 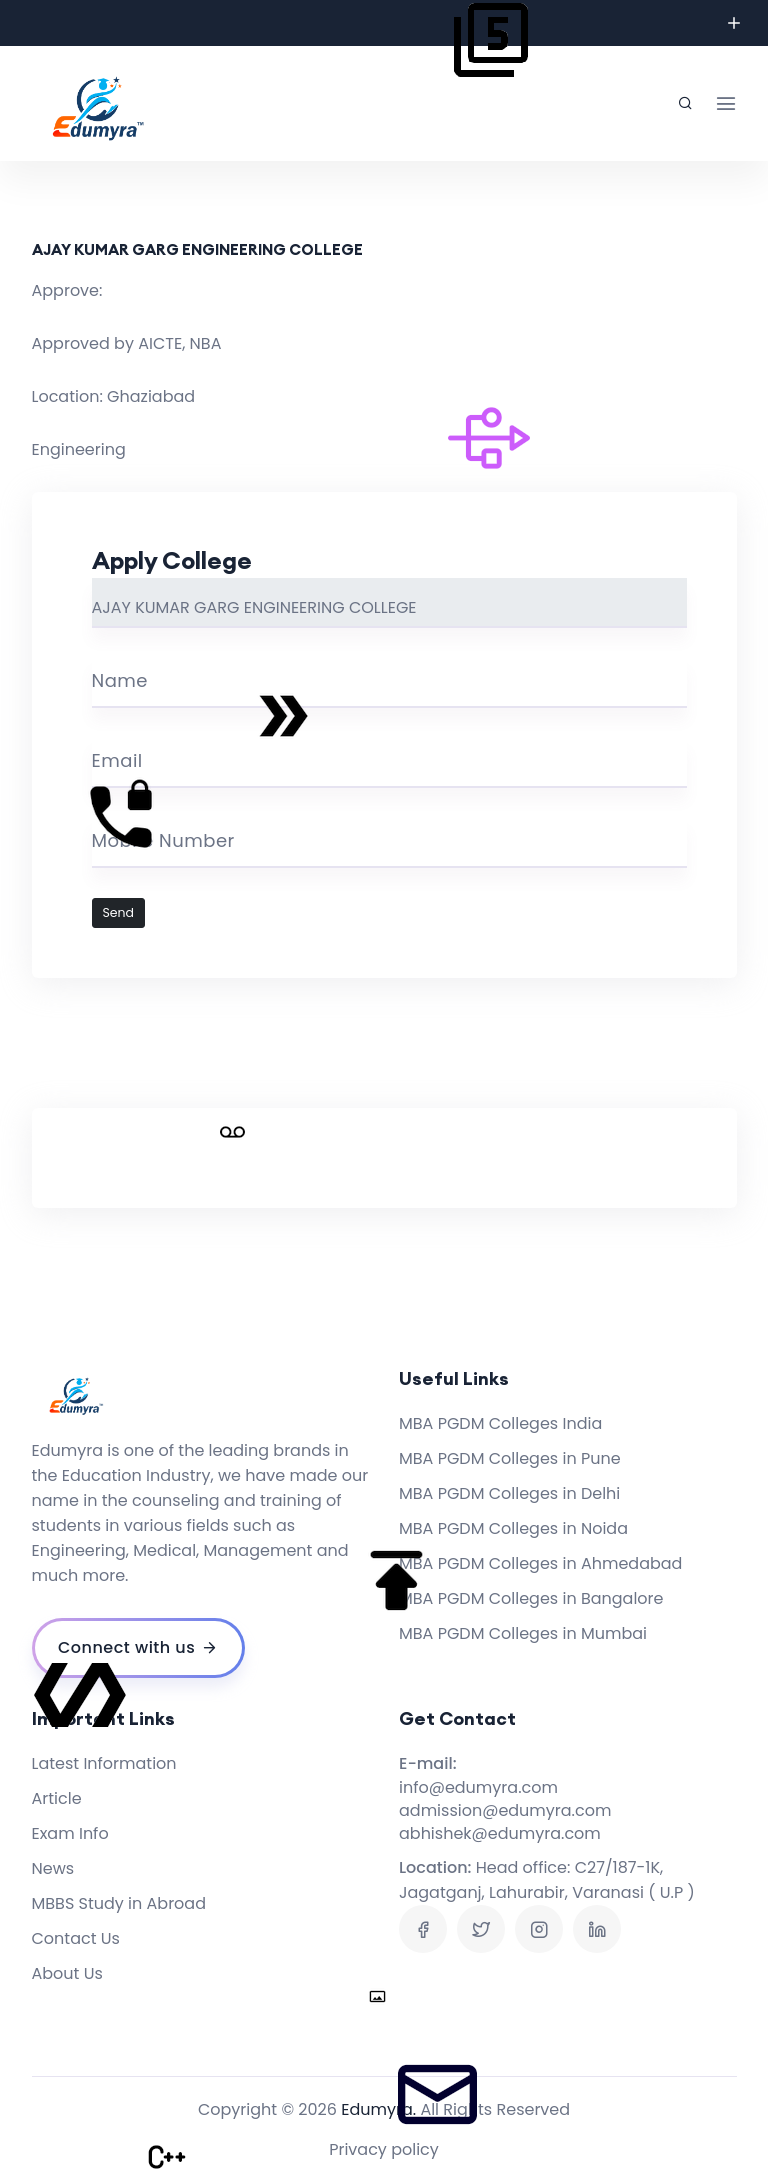 I want to click on skip forward or advance quickly, so click(x=283, y=716).